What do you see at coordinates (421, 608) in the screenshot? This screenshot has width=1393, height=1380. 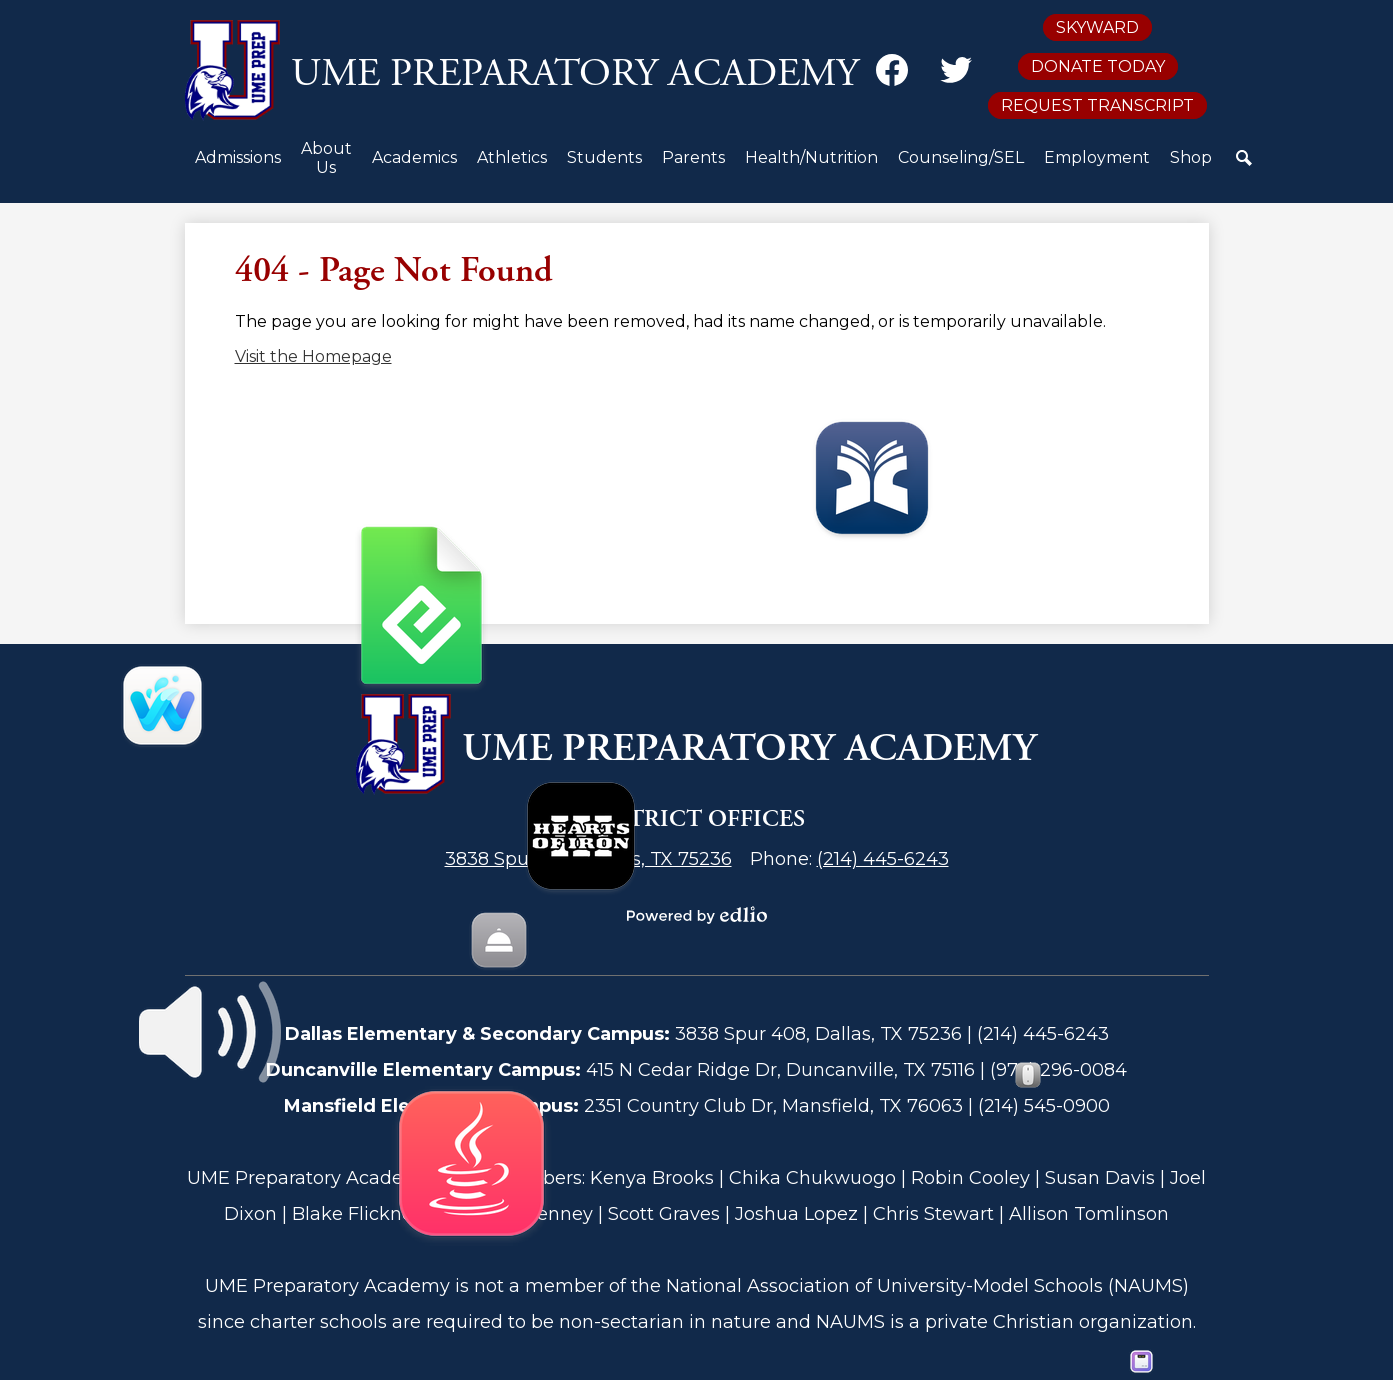 I see `an epub ebook file` at bounding box center [421, 608].